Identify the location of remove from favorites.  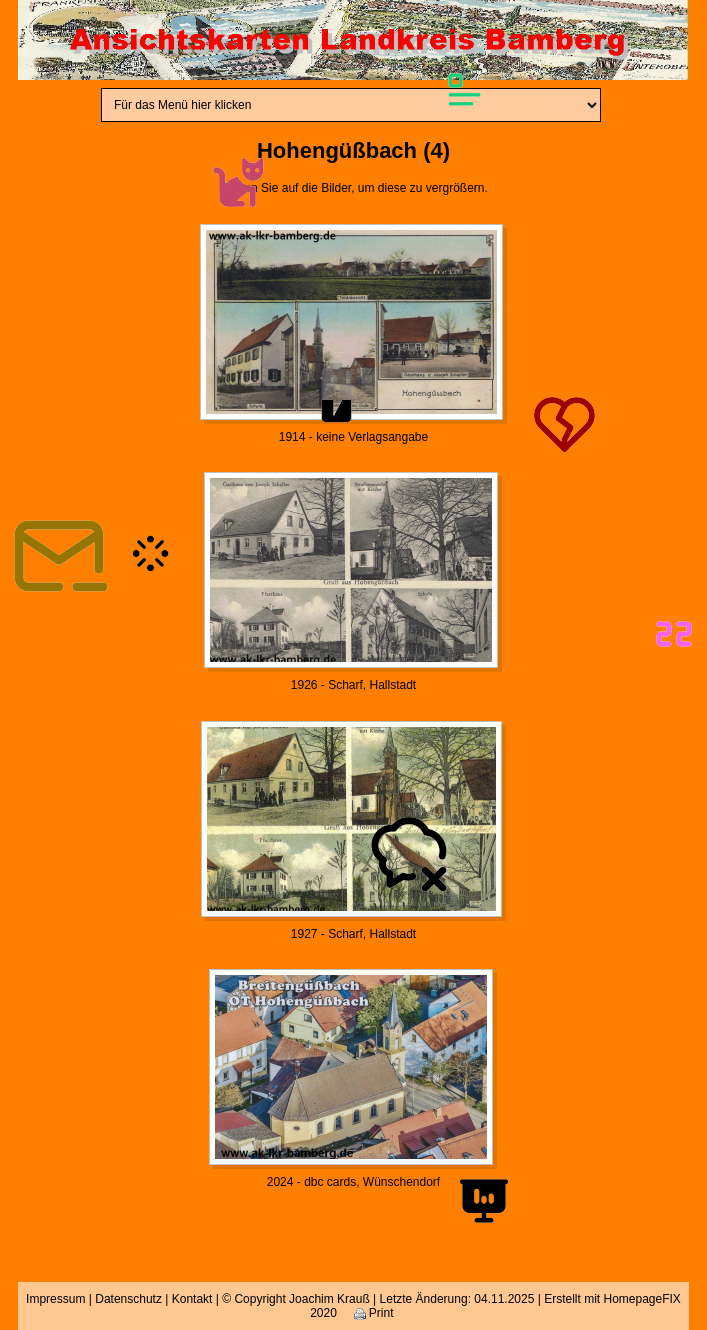
(564, 424).